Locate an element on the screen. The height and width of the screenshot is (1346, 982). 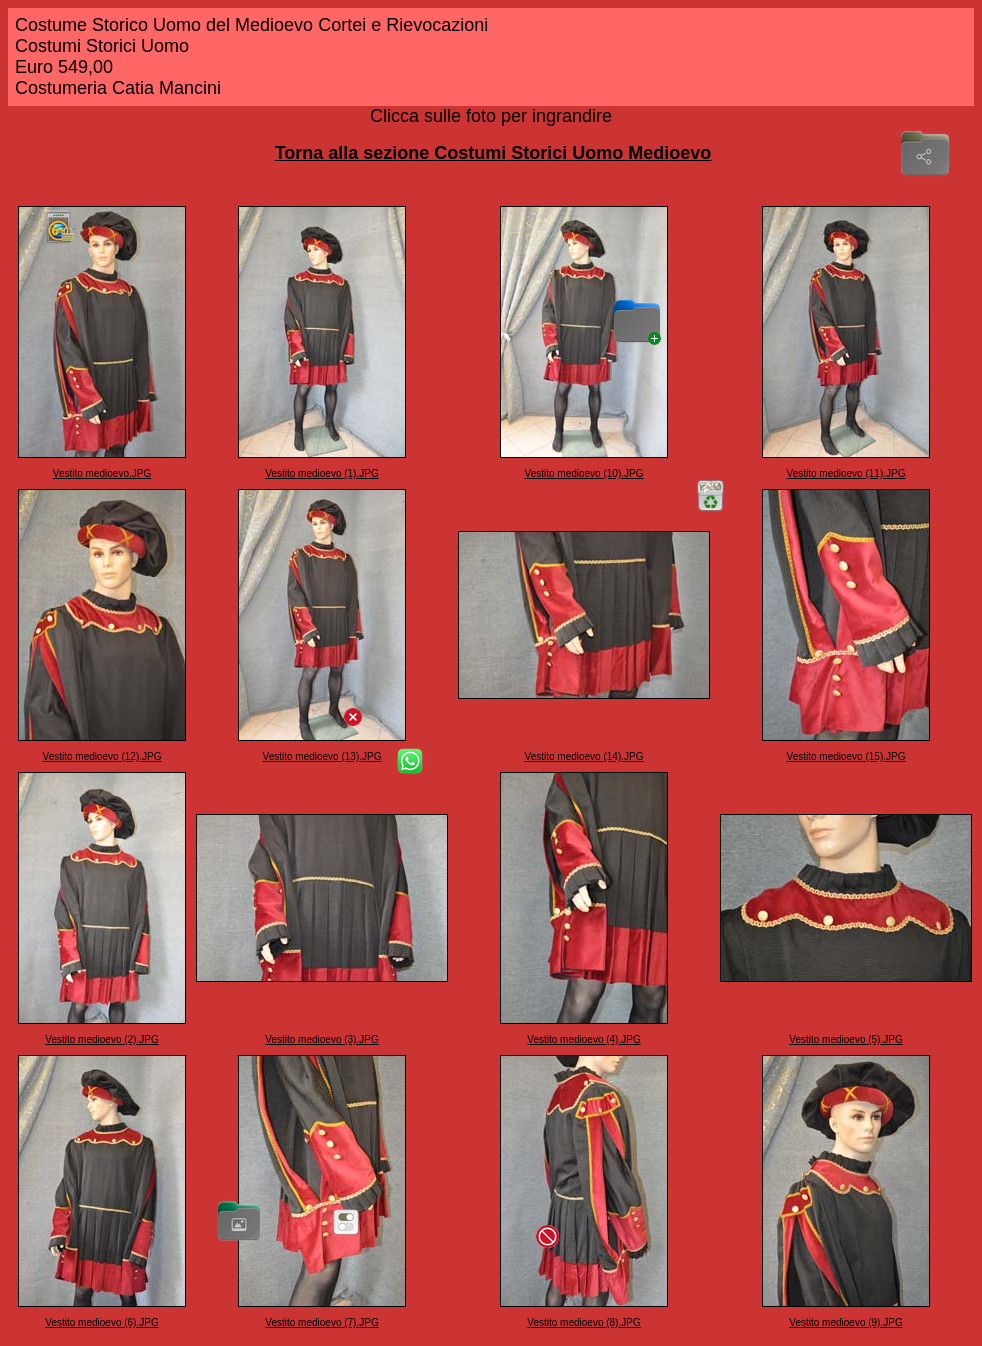
locked RAID 6+ storage volume is located at coordinates (58, 226).